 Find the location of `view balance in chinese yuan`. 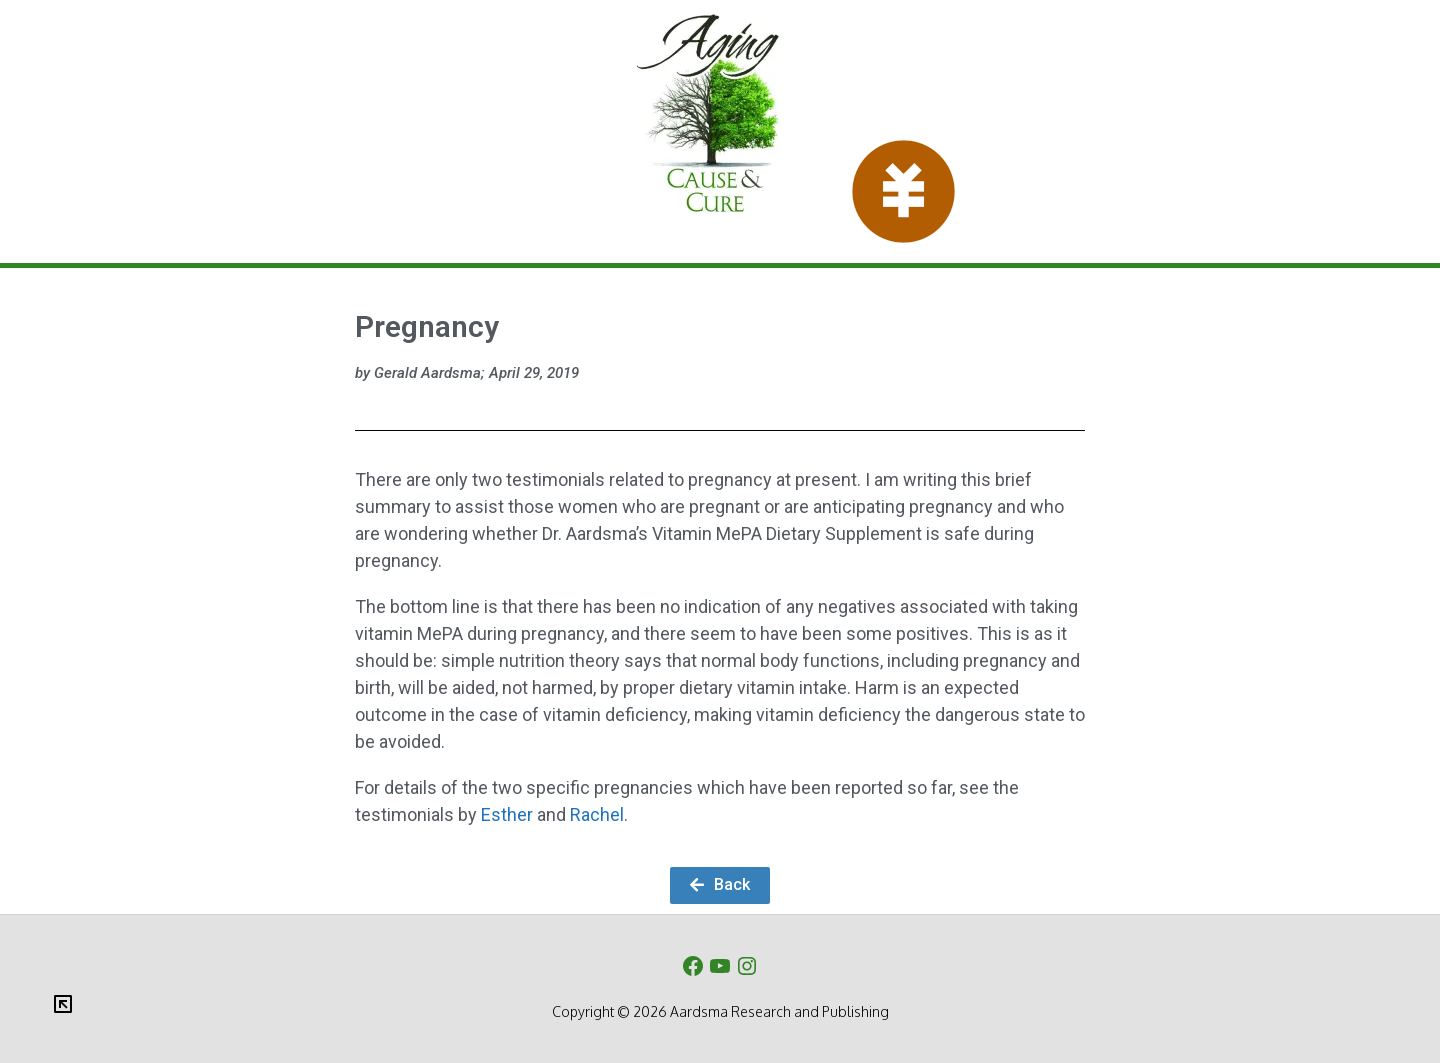

view balance in chinese yuan is located at coordinates (903, 191).